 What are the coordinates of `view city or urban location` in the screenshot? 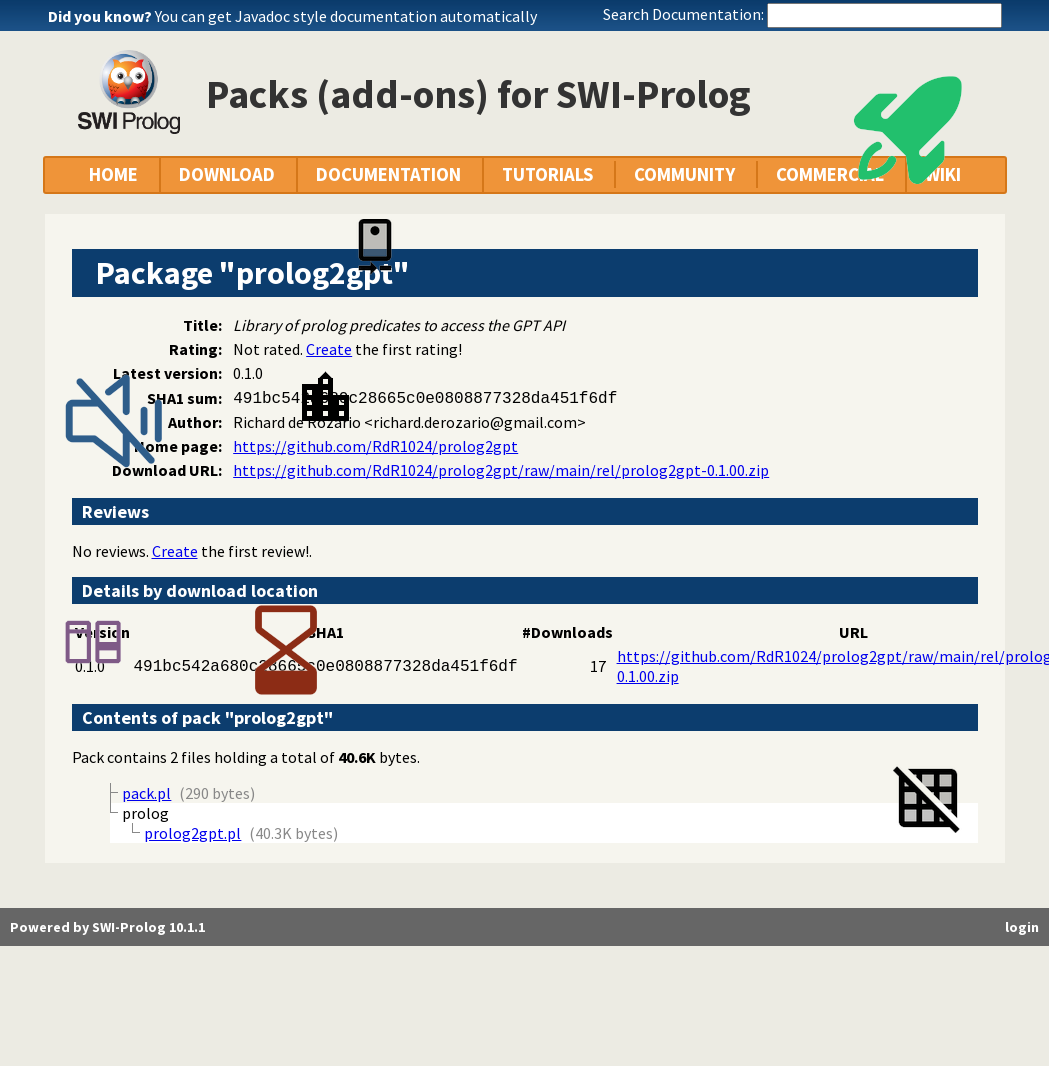 It's located at (325, 397).